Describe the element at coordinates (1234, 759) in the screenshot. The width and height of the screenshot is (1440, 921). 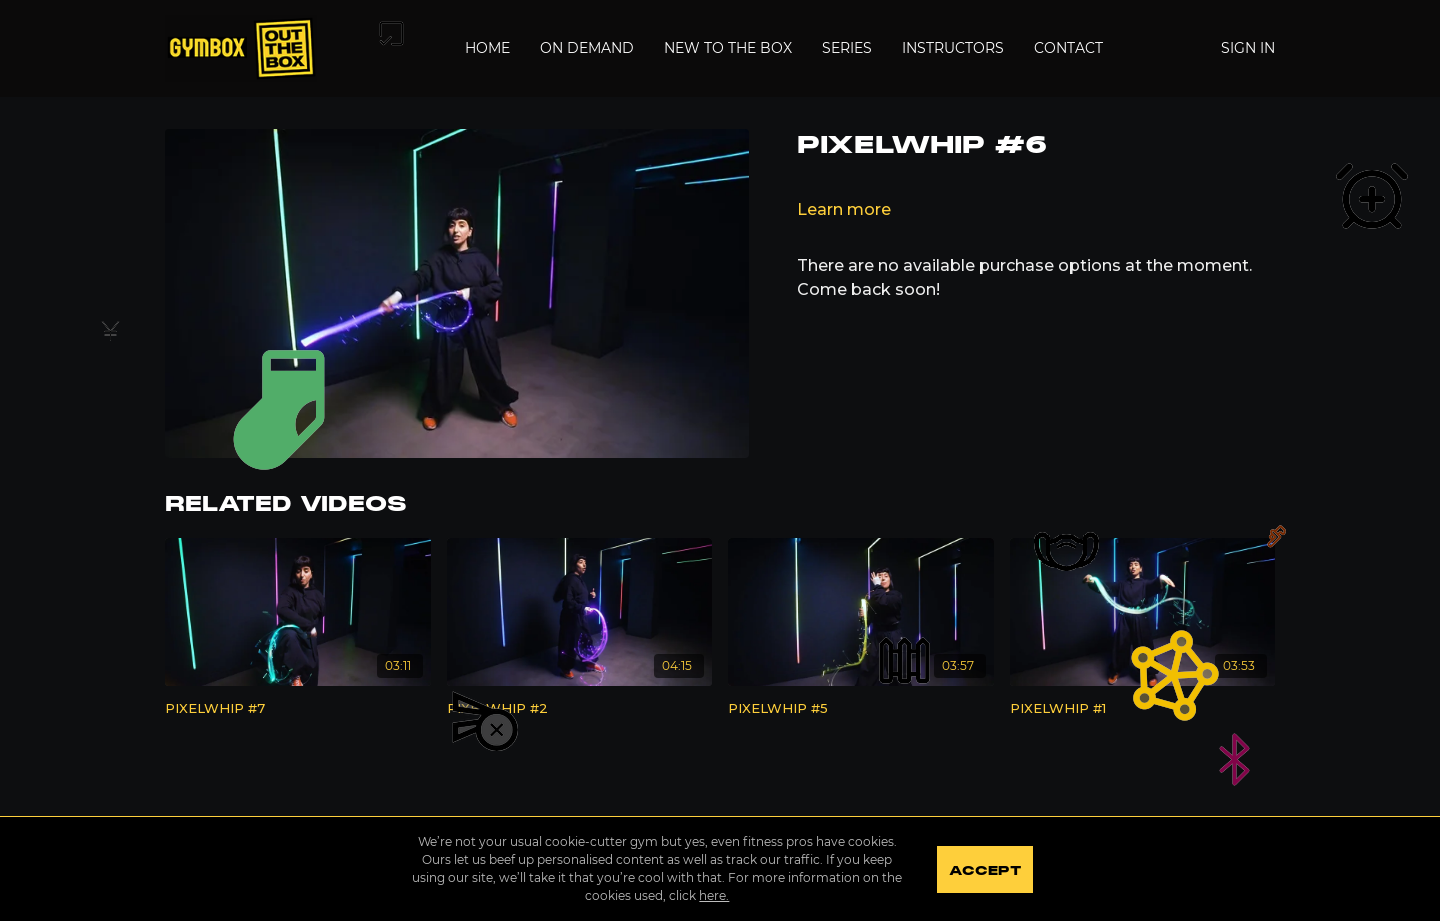
I see `toggle bluetooth connectivity on or off` at that location.